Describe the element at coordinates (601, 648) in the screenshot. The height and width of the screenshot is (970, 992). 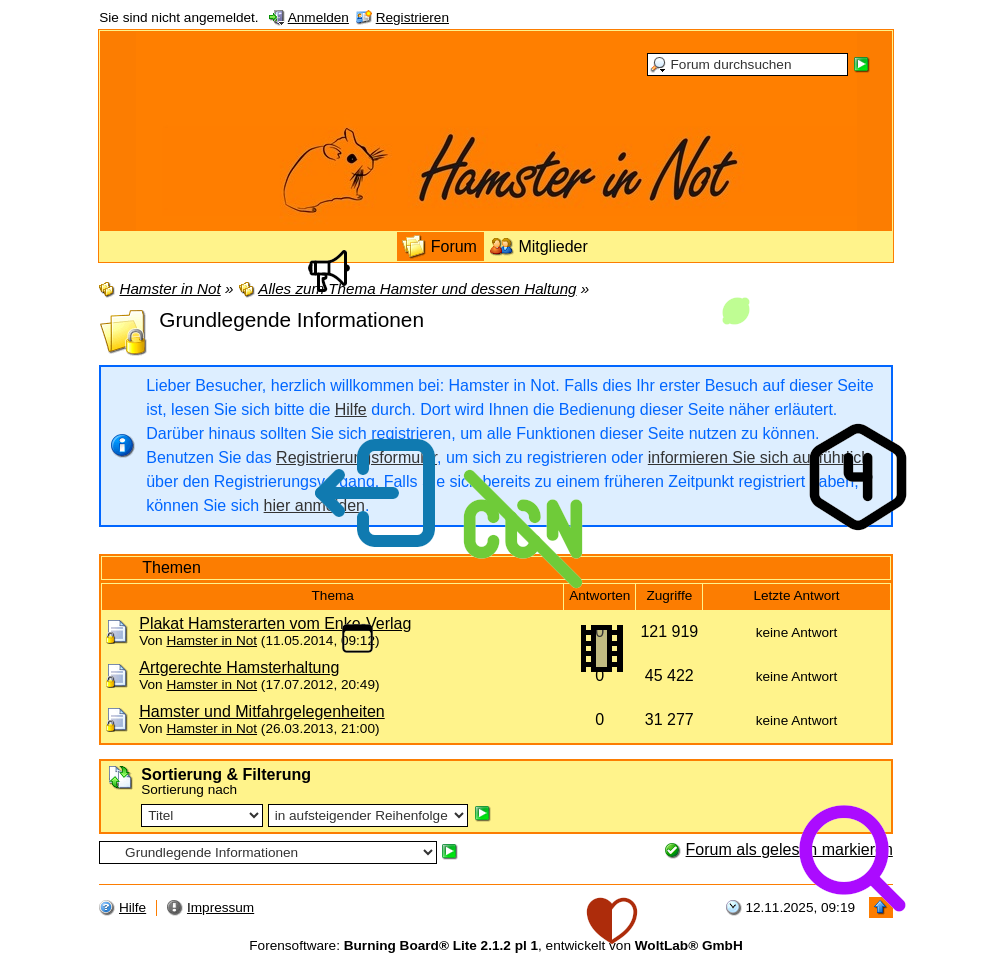
I see `access local movie theaters or showtimes` at that location.